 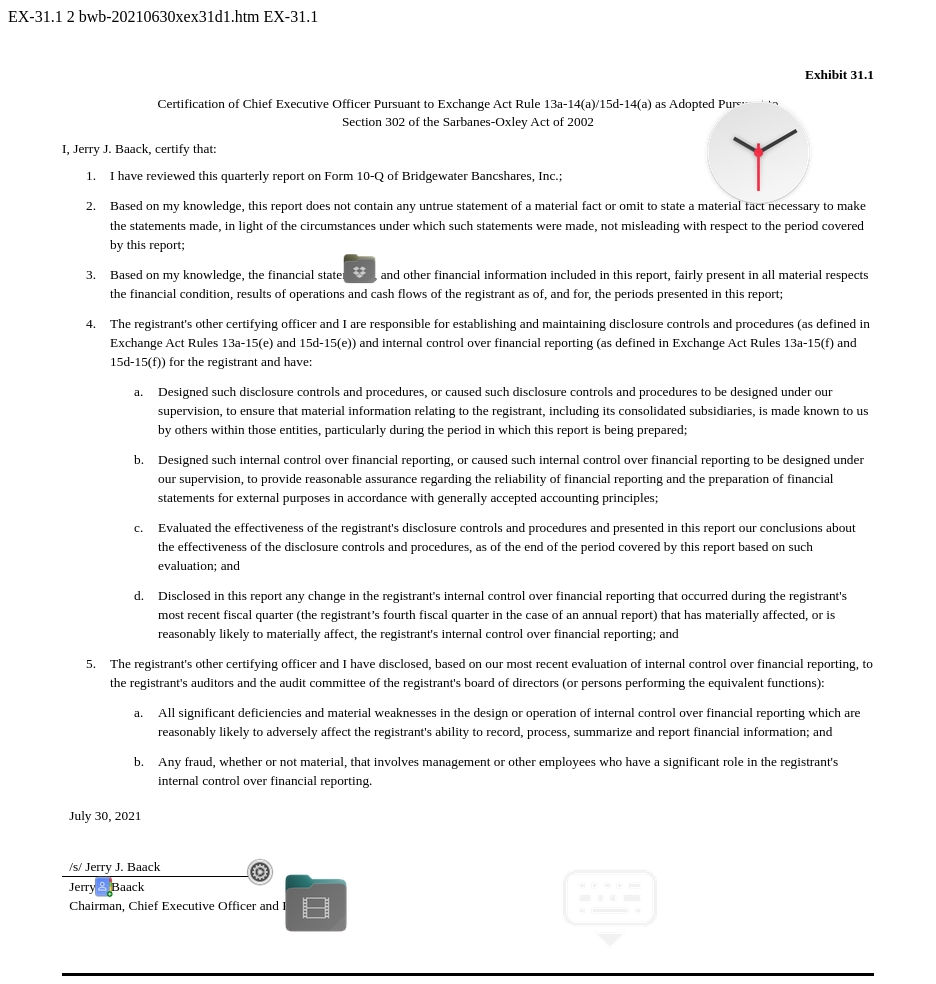 What do you see at coordinates (359, 268) in the screenshot?
I see `open dropbox folder` at bounding box center [359, 268].